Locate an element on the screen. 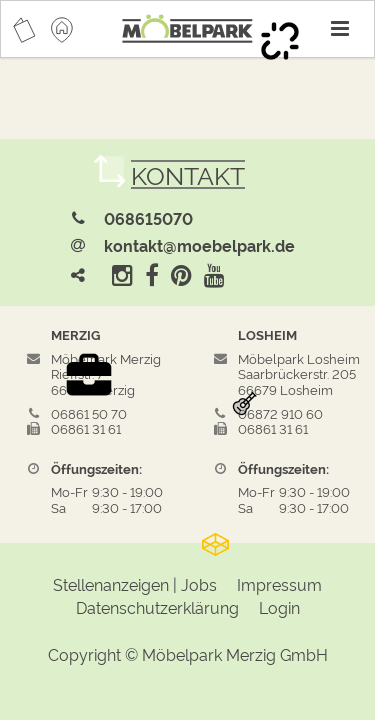  open CodePen profile or projects is located at coordinates (215, 544).